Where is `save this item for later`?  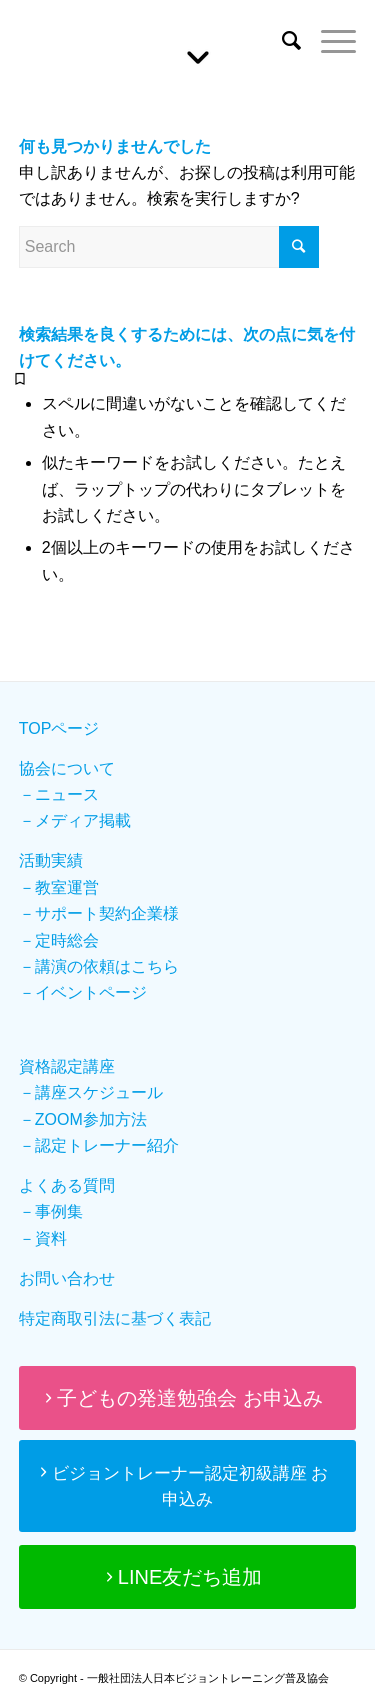 save this item for later is located at coordinates (20, 379).